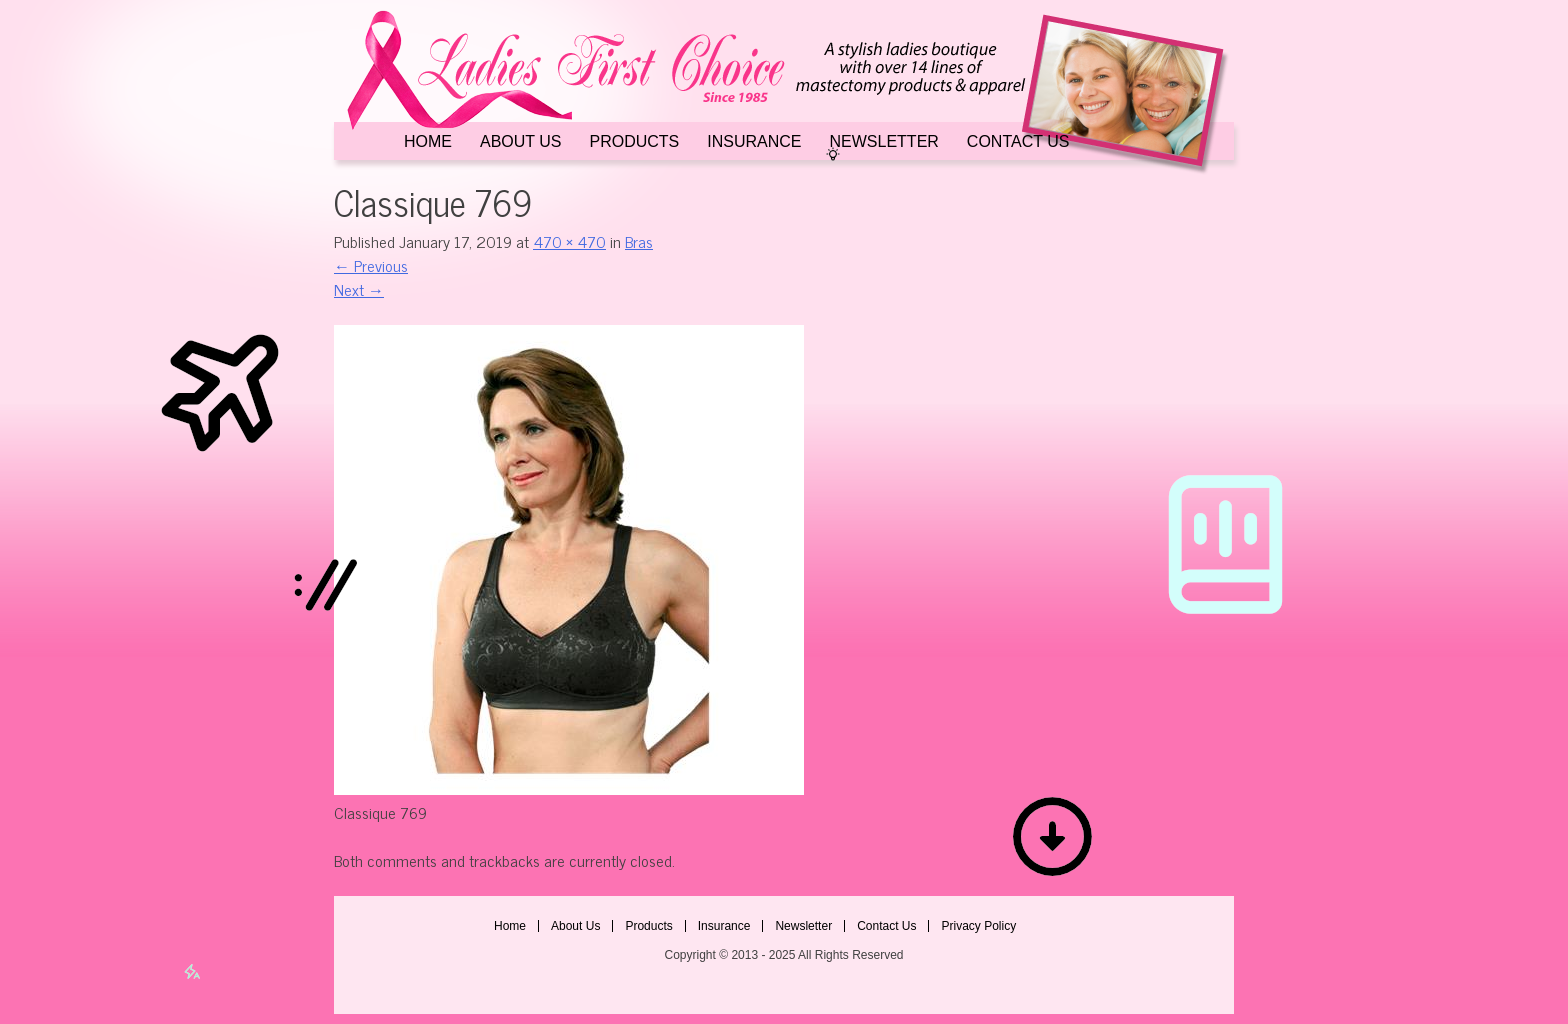  What do you see at coordinates (192, 972) in the screenshot?
I see `toggle auto-flash mode for camera` at bounding box center [192, 972].